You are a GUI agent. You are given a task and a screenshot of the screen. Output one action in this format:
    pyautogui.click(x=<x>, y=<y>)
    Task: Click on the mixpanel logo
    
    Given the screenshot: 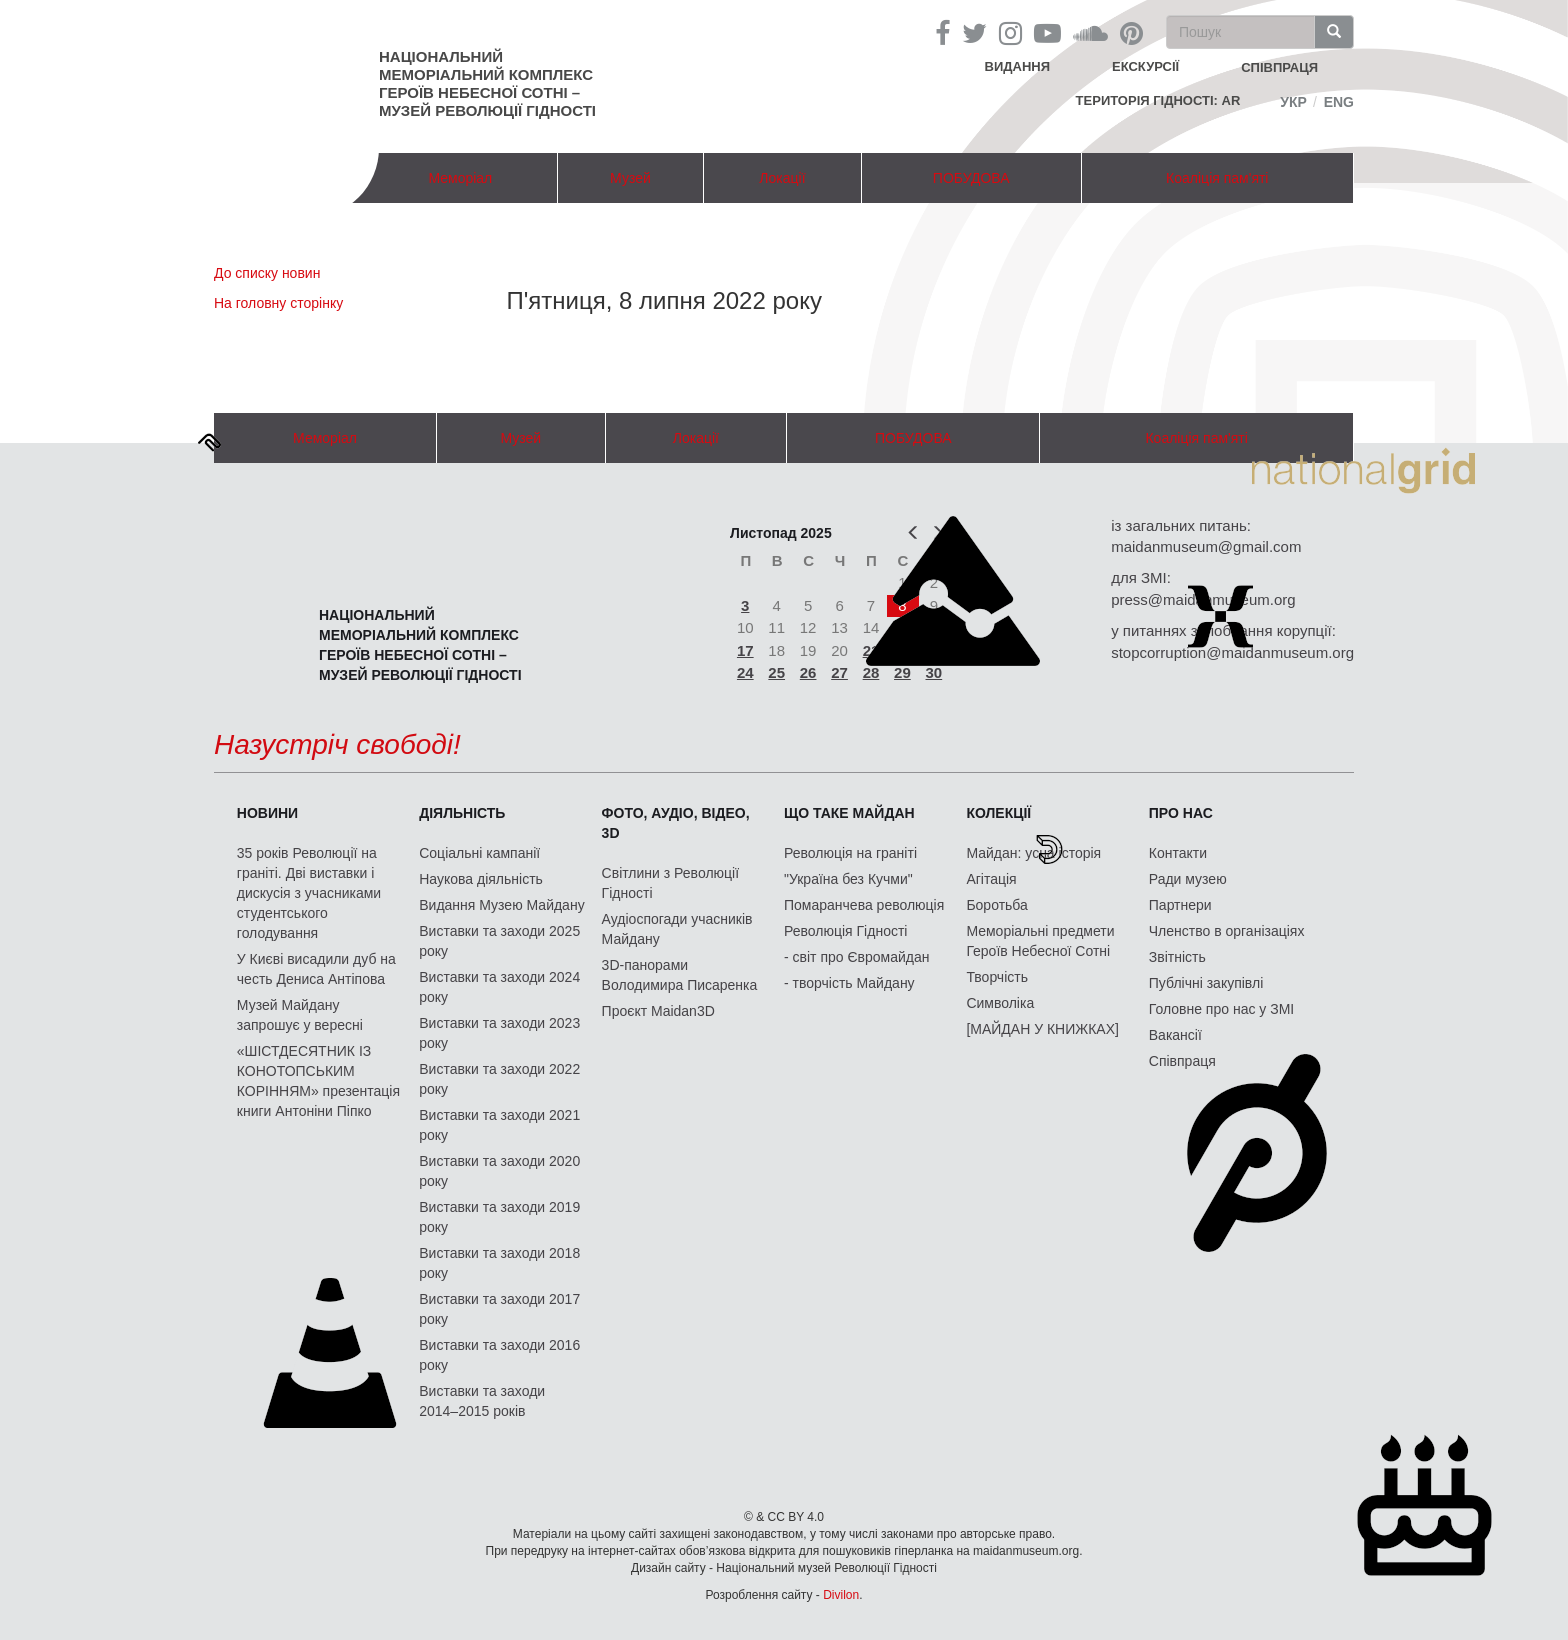 What is the action you would take?
    pyautogui.click(x=1220, y=616)
    